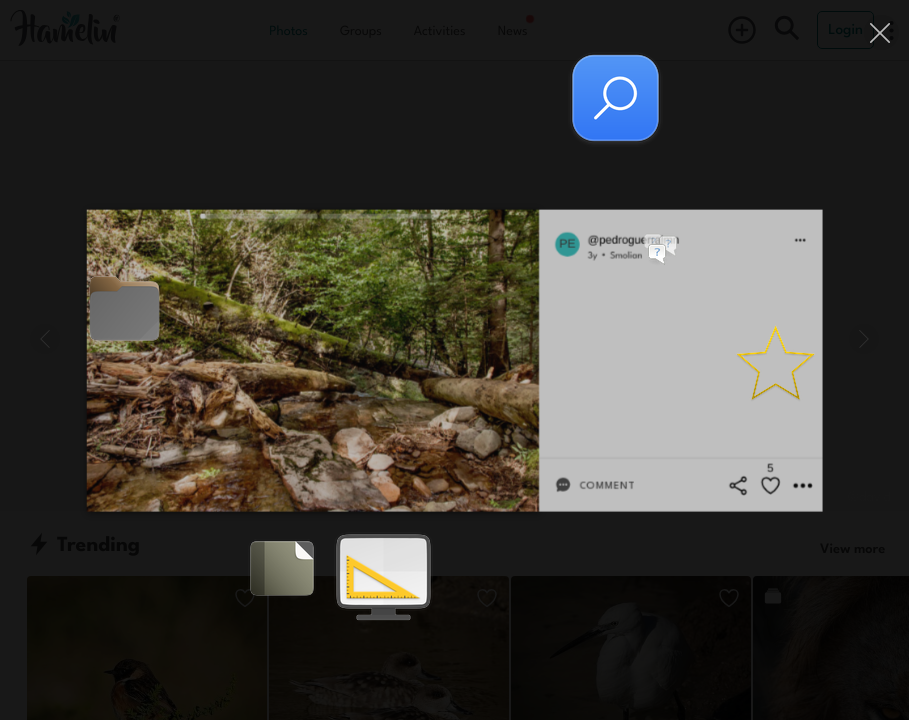 Image resolution: width=909 pixels, height=720 pixels. I want to click on change desktop wallpaper settings, so click(282, 566).